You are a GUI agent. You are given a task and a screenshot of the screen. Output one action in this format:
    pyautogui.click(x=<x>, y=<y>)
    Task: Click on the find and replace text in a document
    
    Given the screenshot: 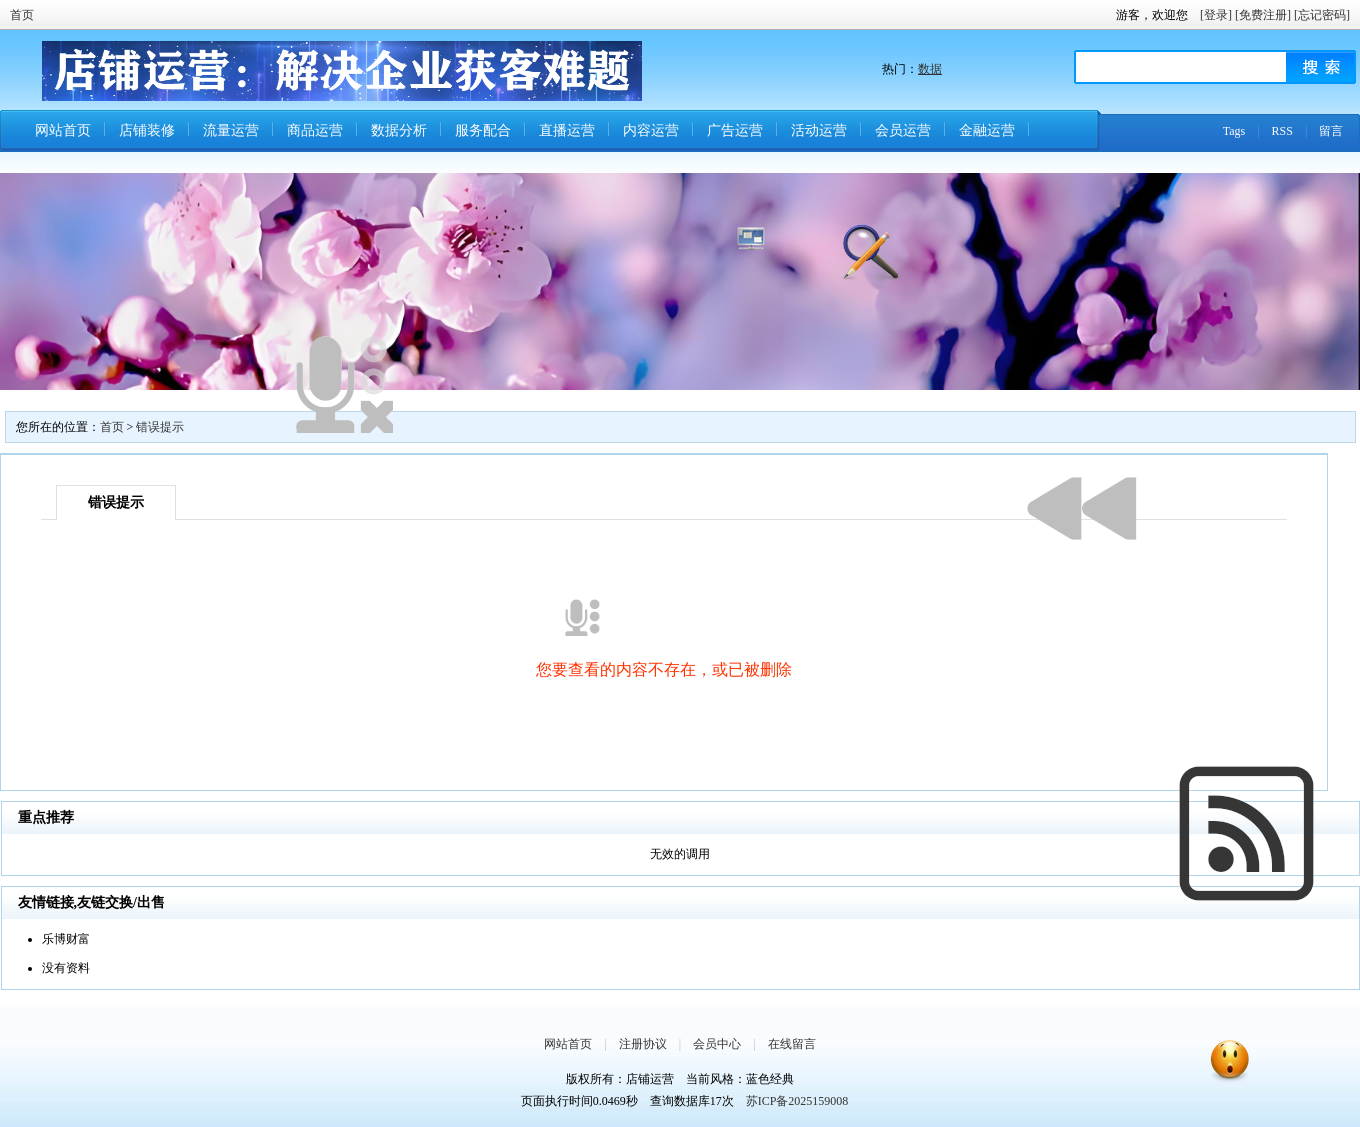 What is the action you would take?
    pyautogui.click(x=871, y=252)
    